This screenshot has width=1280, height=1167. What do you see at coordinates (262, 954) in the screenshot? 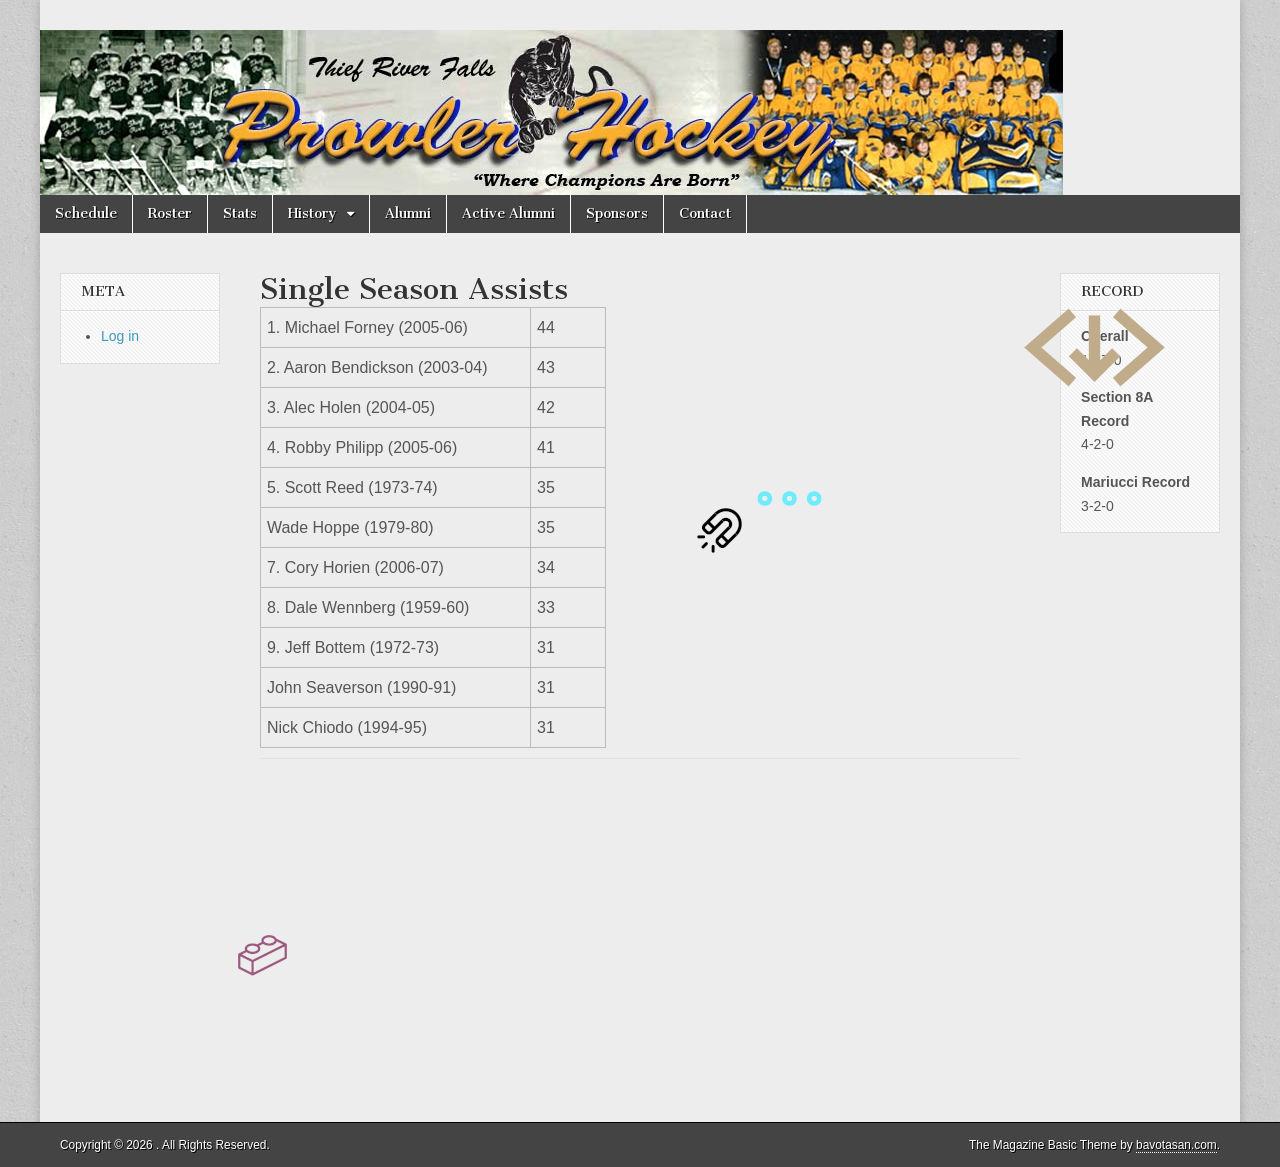
I see `access building blocks or modular components` at bounding box center [262, 954].